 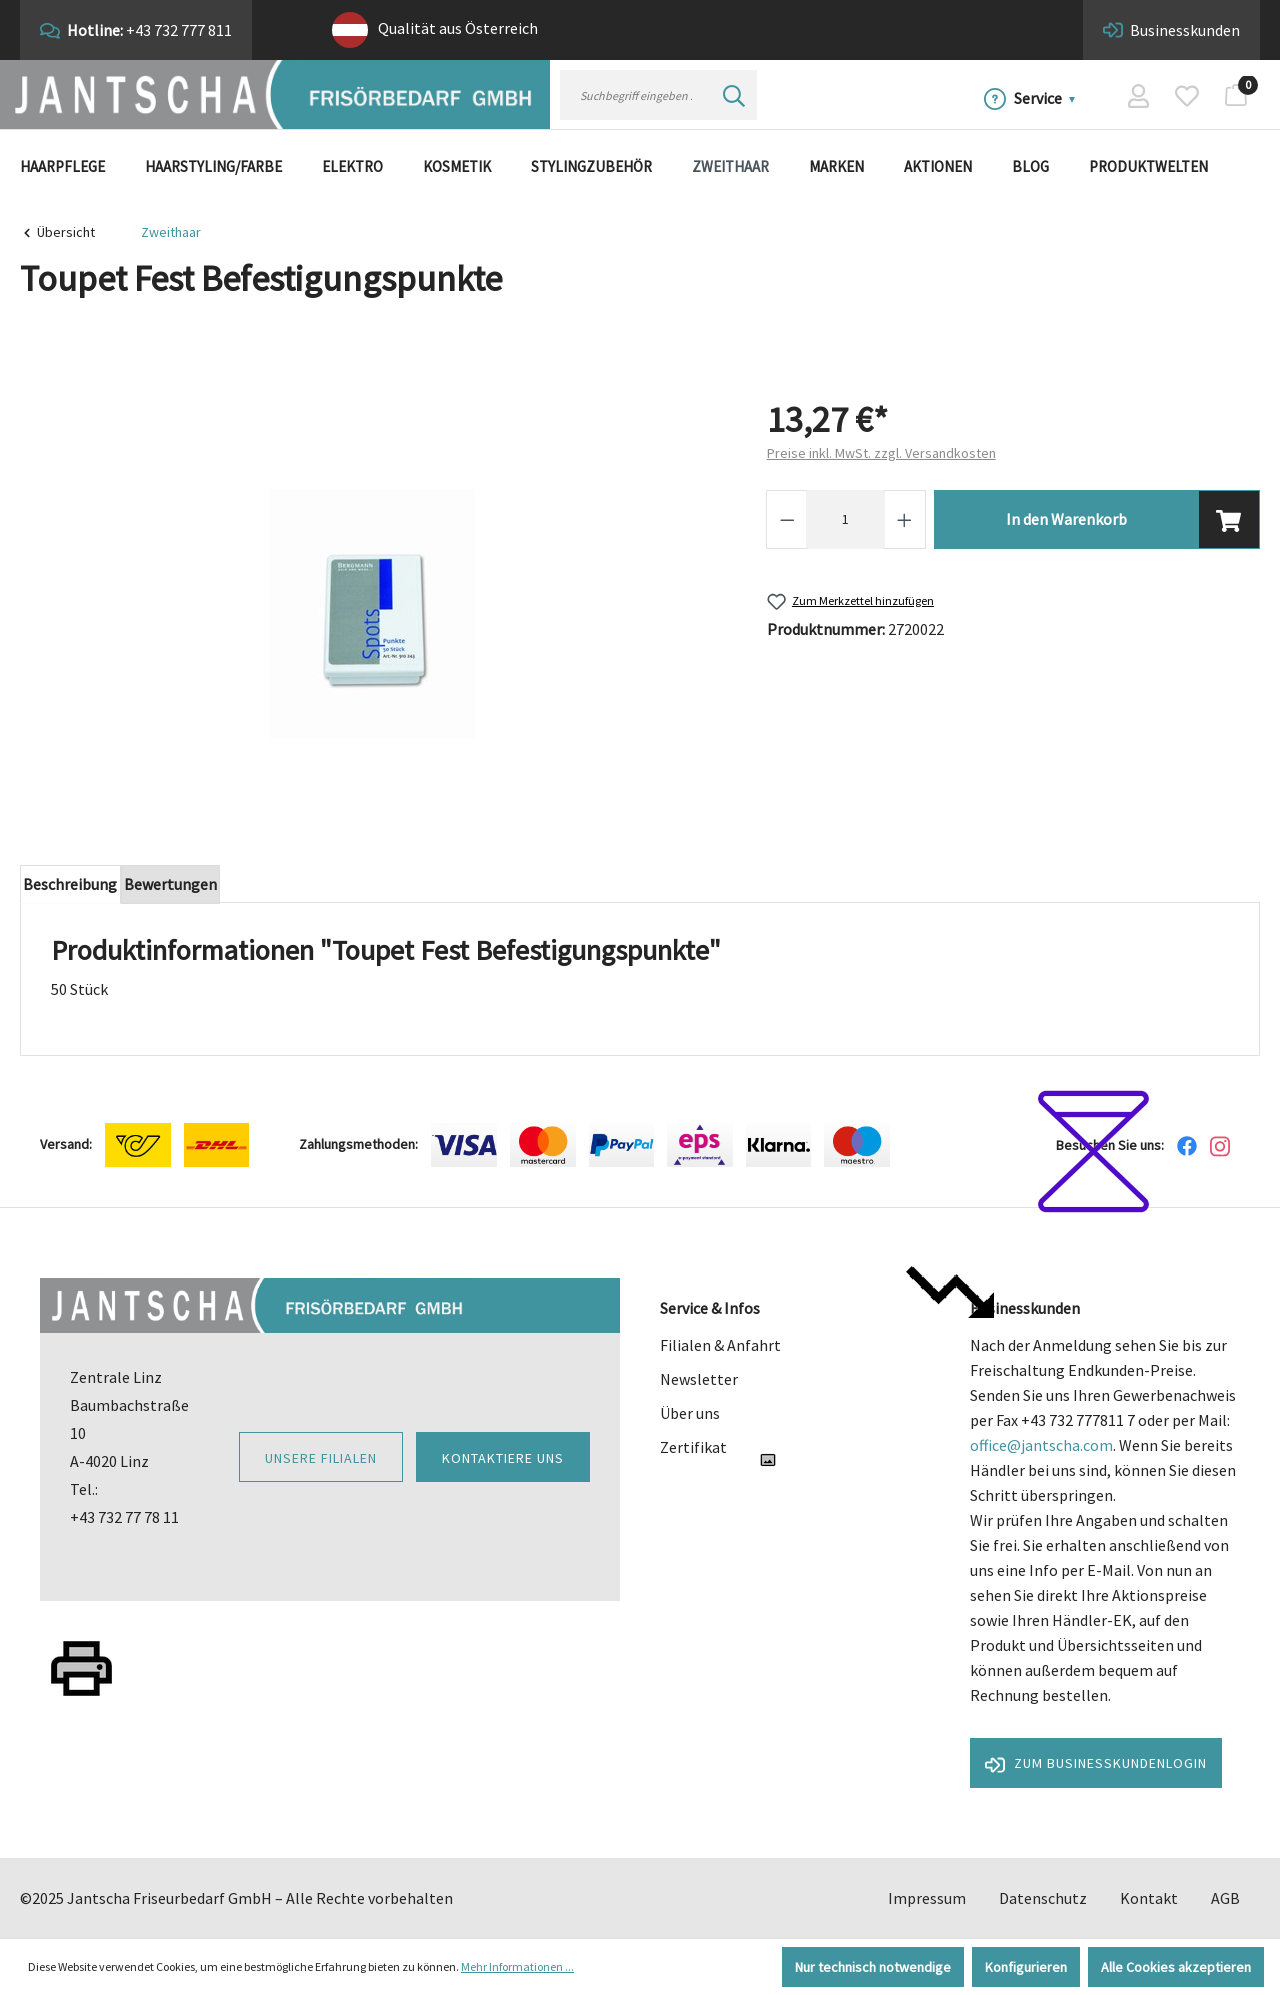 What do you see at coordinates (1093, 1151) in the screenshot?
I see `indicates high time remaining` at bounding box center [1093, 1151].